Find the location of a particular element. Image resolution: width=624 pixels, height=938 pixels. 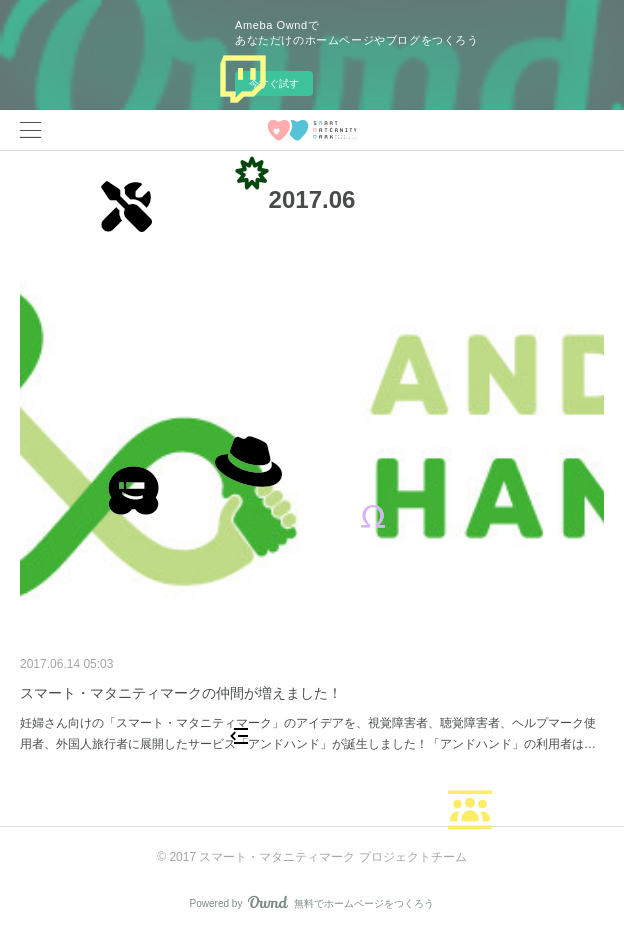

represents the Bahá'í faith symbol is located at coordinates (252, 173).